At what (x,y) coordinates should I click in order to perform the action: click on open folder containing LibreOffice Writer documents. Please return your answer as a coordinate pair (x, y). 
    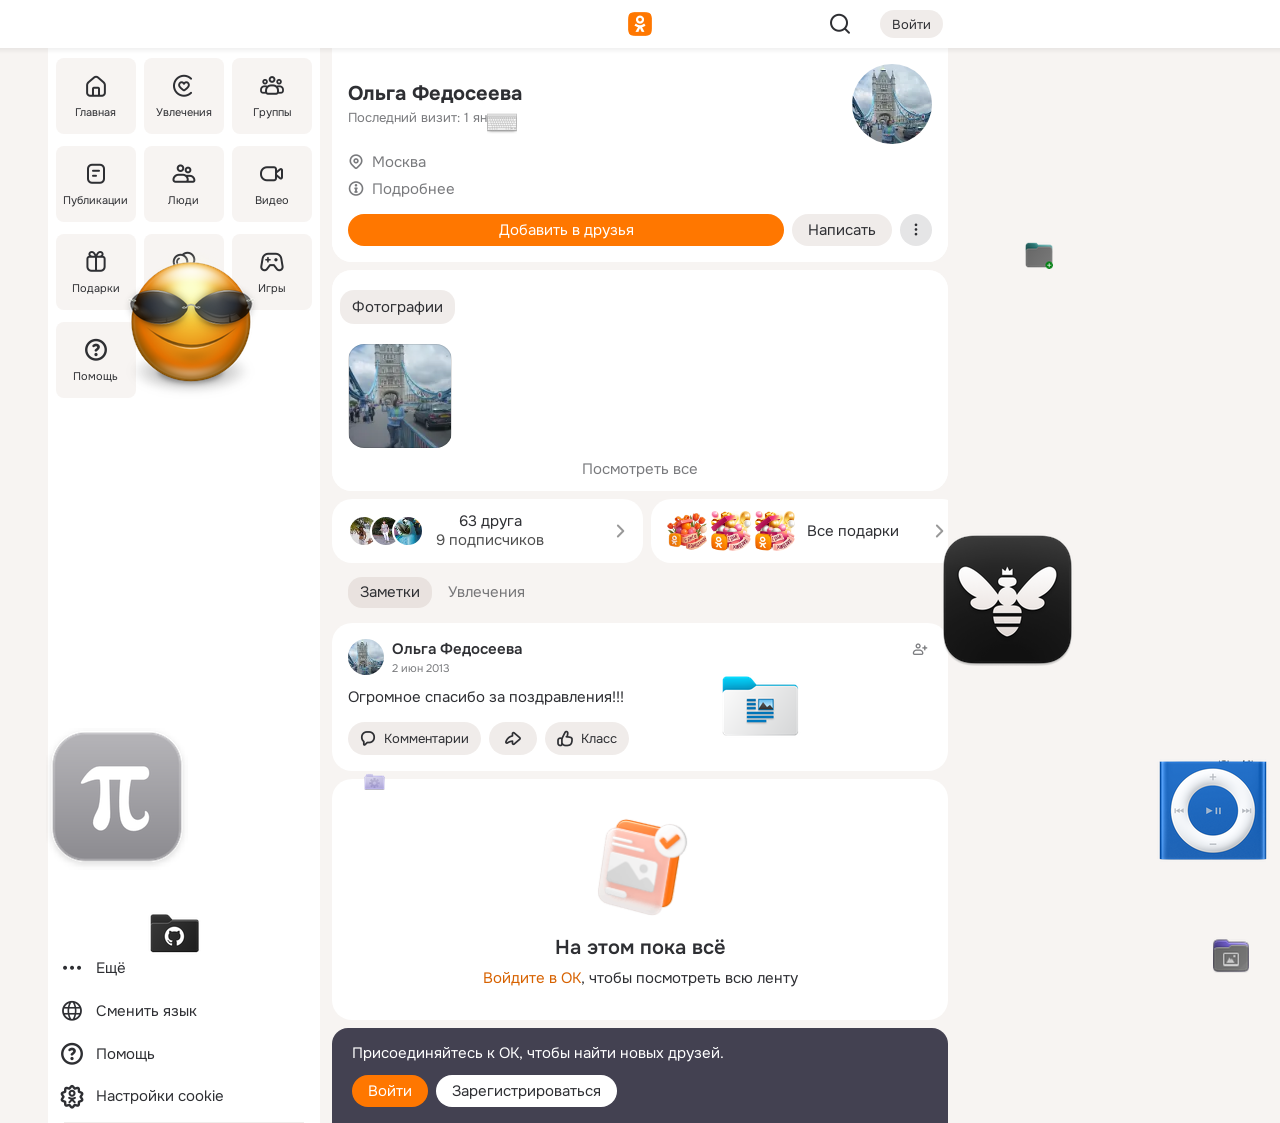
    Looking at the image, I should click on (760, 708).